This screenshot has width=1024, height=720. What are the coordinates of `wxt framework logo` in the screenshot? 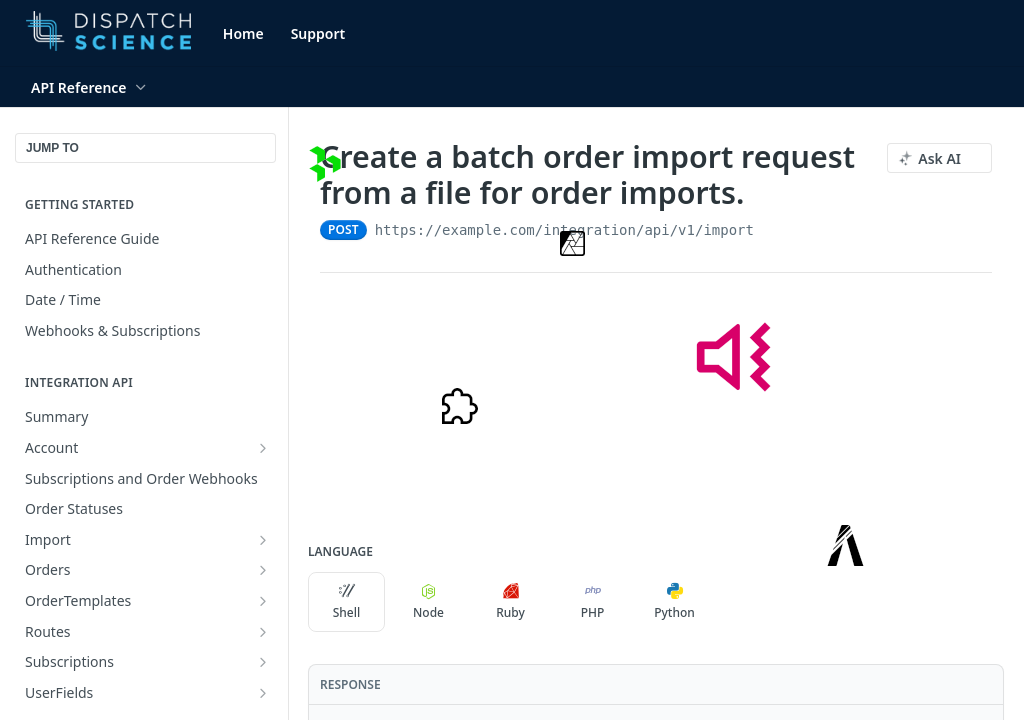 It's located at (460, 406).